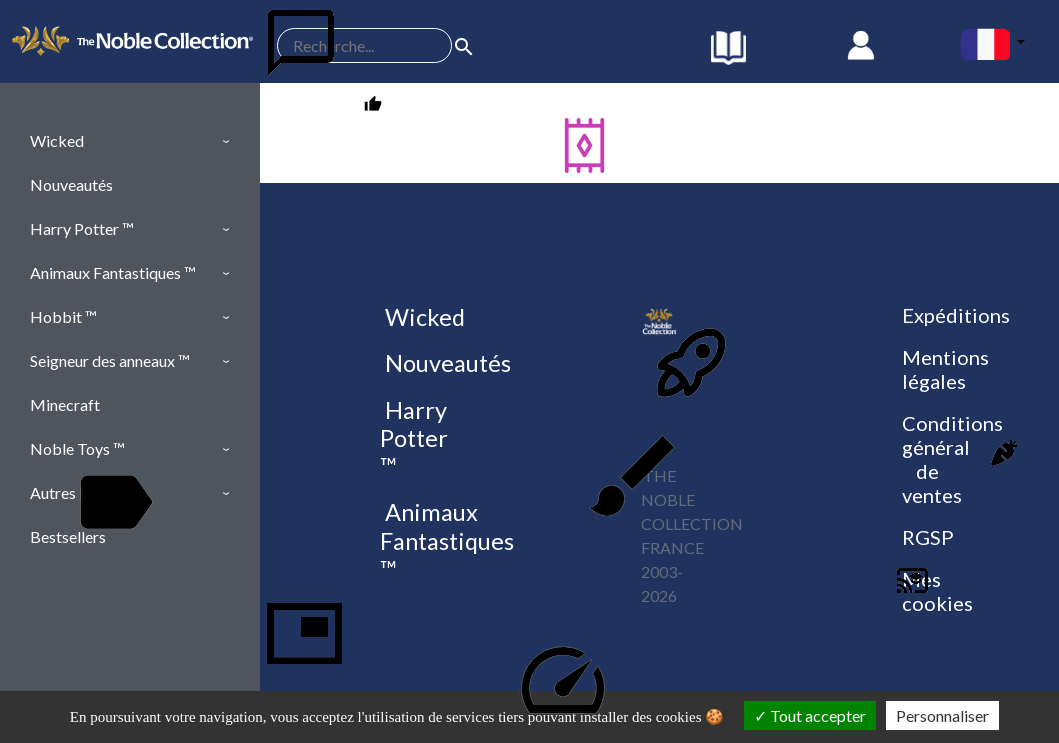 Image resolution: width=1059 pixels, height=743 pixels. Describe the element at coordinates (691, 362) in the screenshot. I see `launch or deploy an application` at that location.